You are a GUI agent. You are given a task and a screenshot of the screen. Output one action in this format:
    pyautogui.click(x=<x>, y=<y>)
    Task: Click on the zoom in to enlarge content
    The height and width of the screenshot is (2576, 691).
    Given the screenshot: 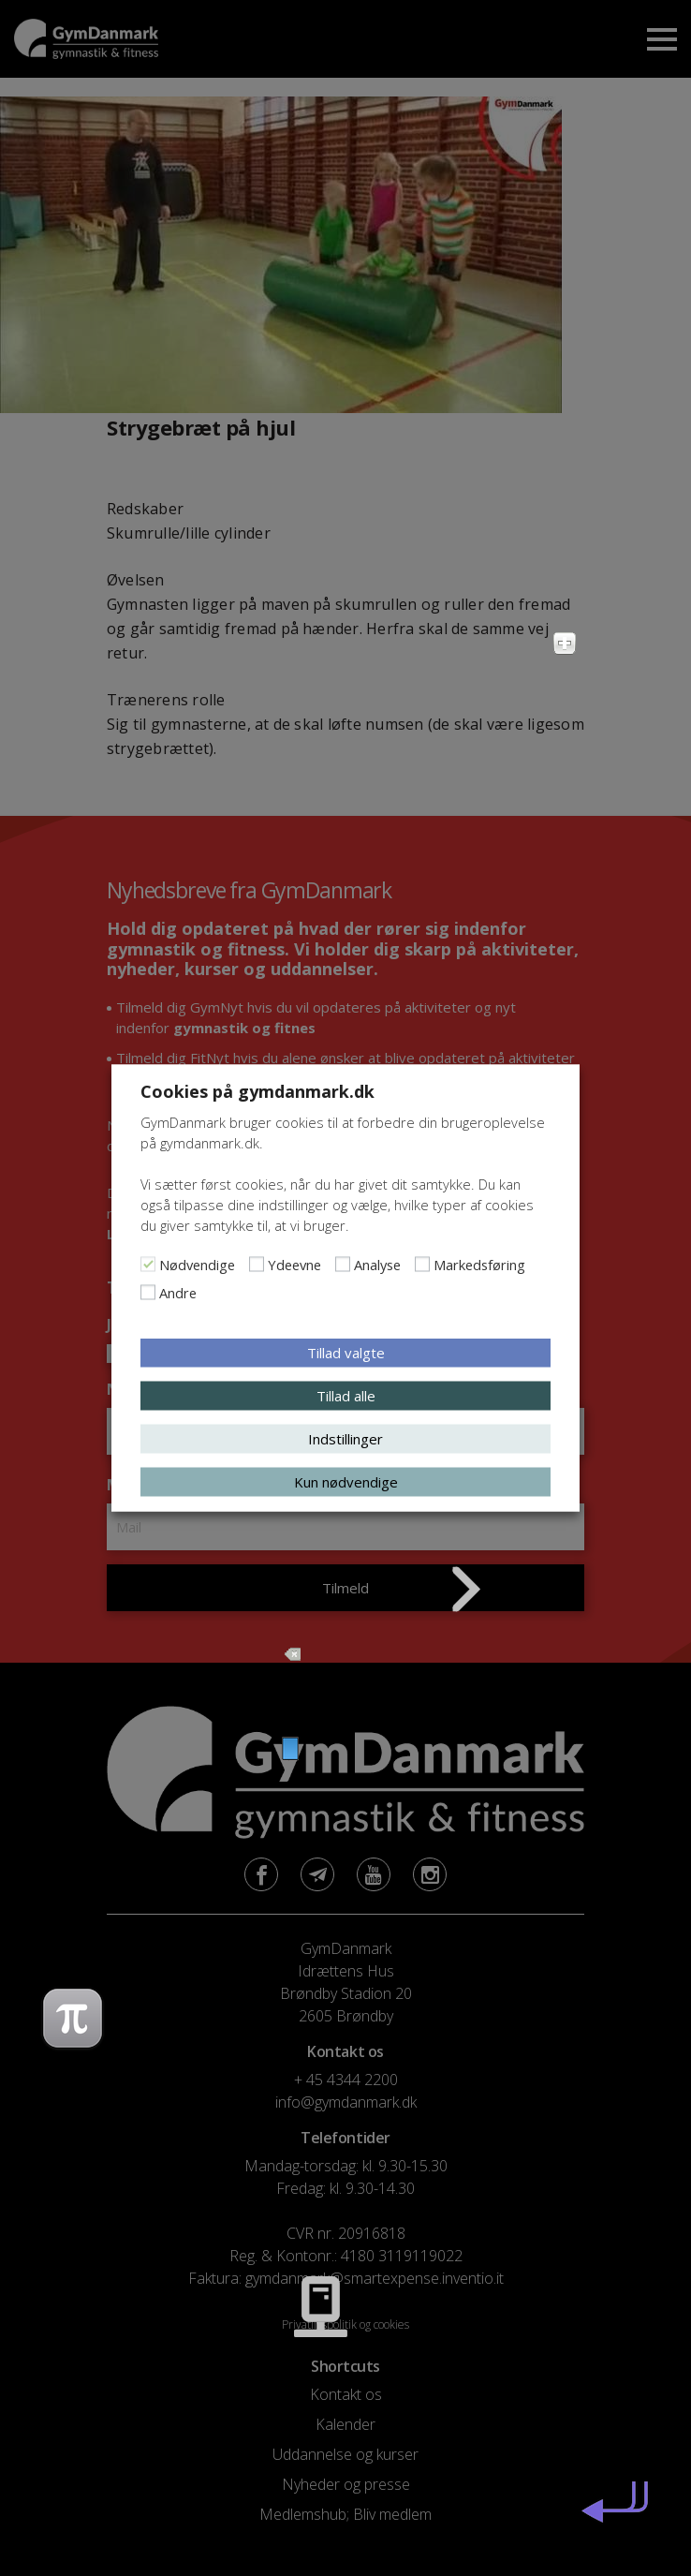 What is the action you would take?
    pyautogui.click(x=565, y=643)
    